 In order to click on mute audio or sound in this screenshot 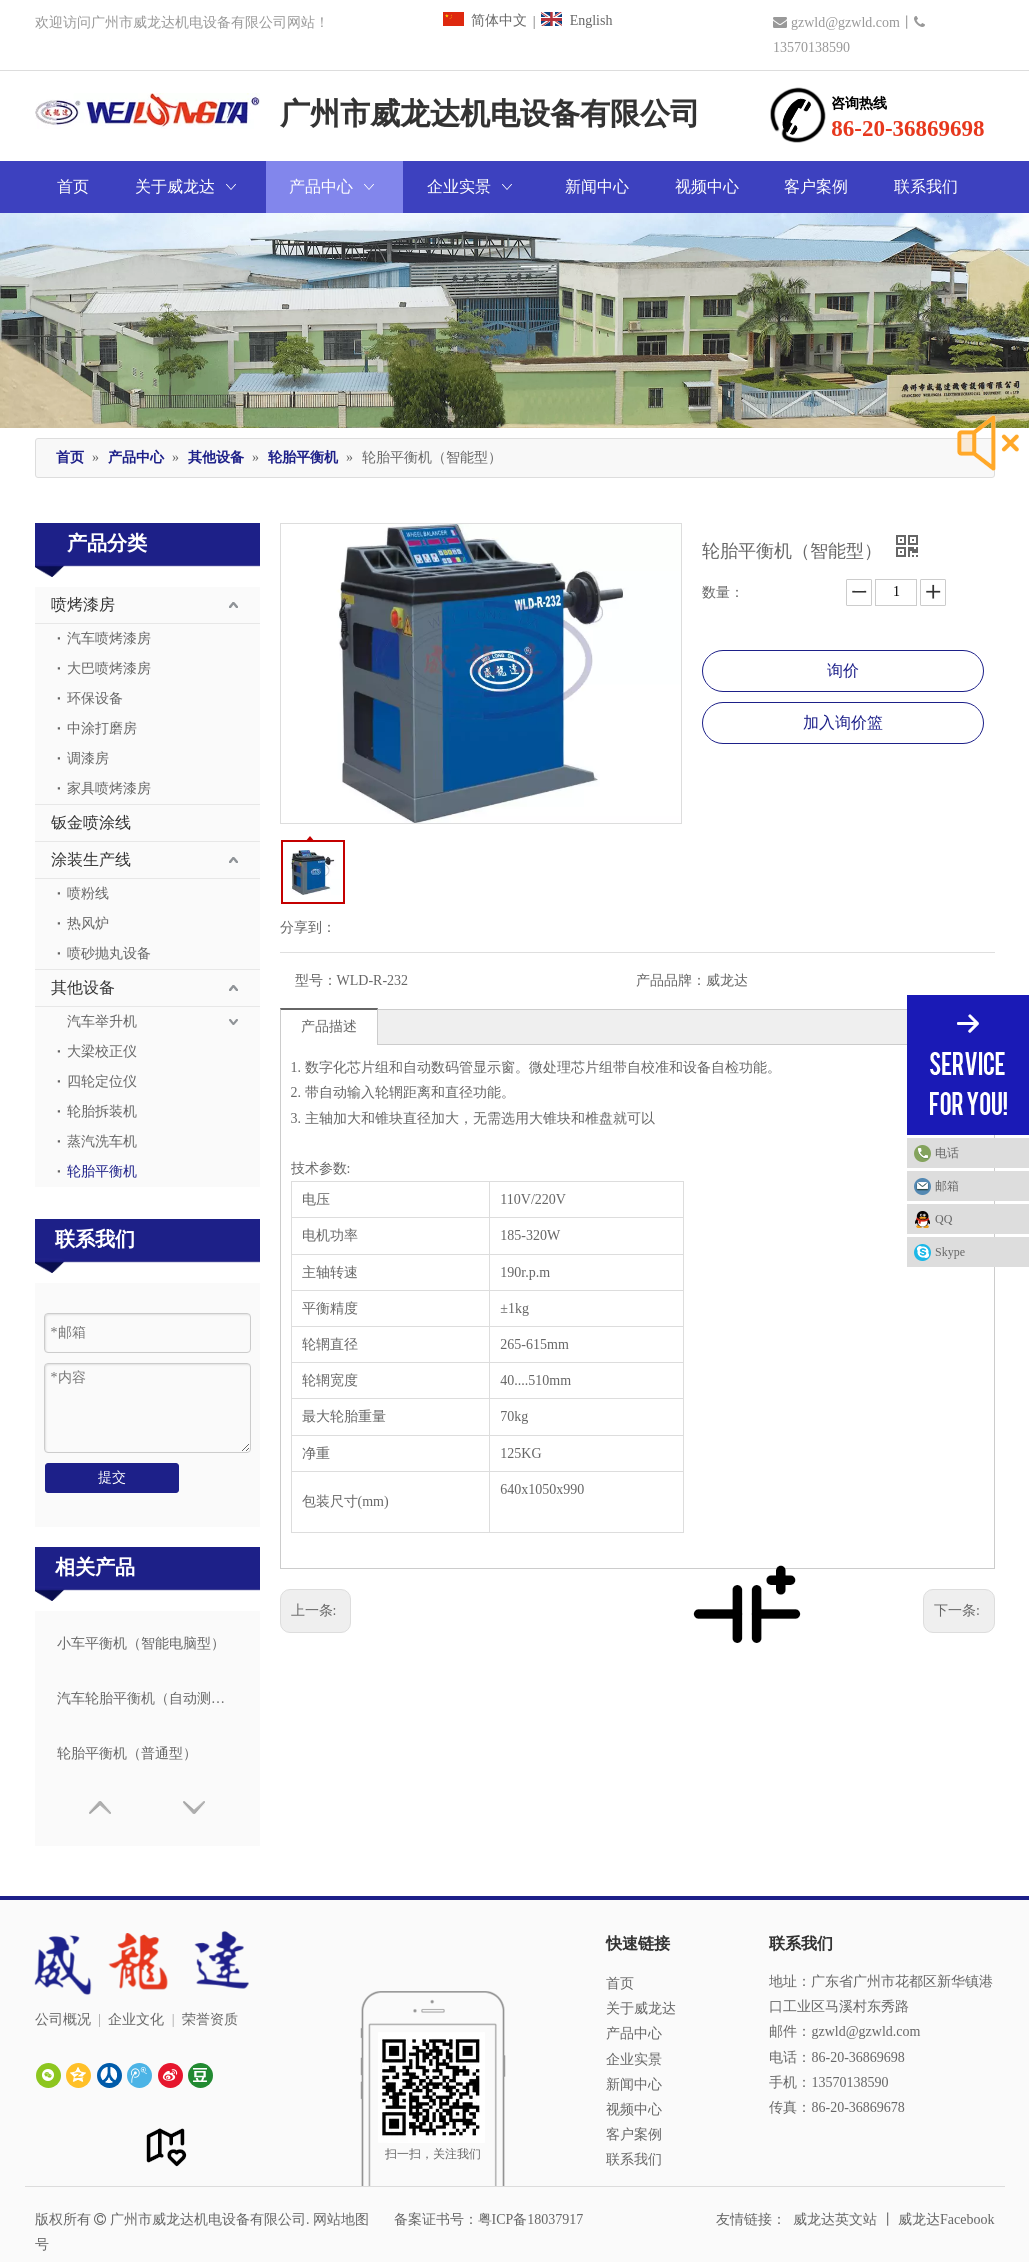, I will do `click(987, 443)`.